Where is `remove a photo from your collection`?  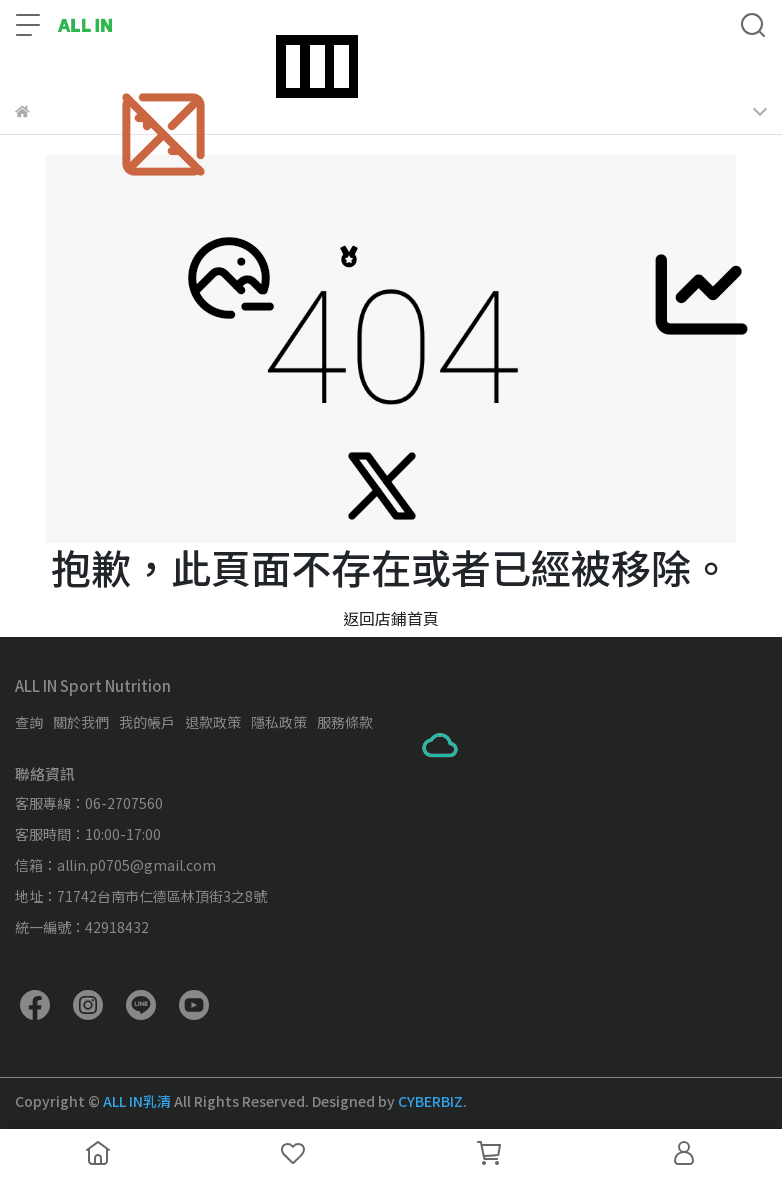
remove a photo from your collection is located at coordinates (229, 278).